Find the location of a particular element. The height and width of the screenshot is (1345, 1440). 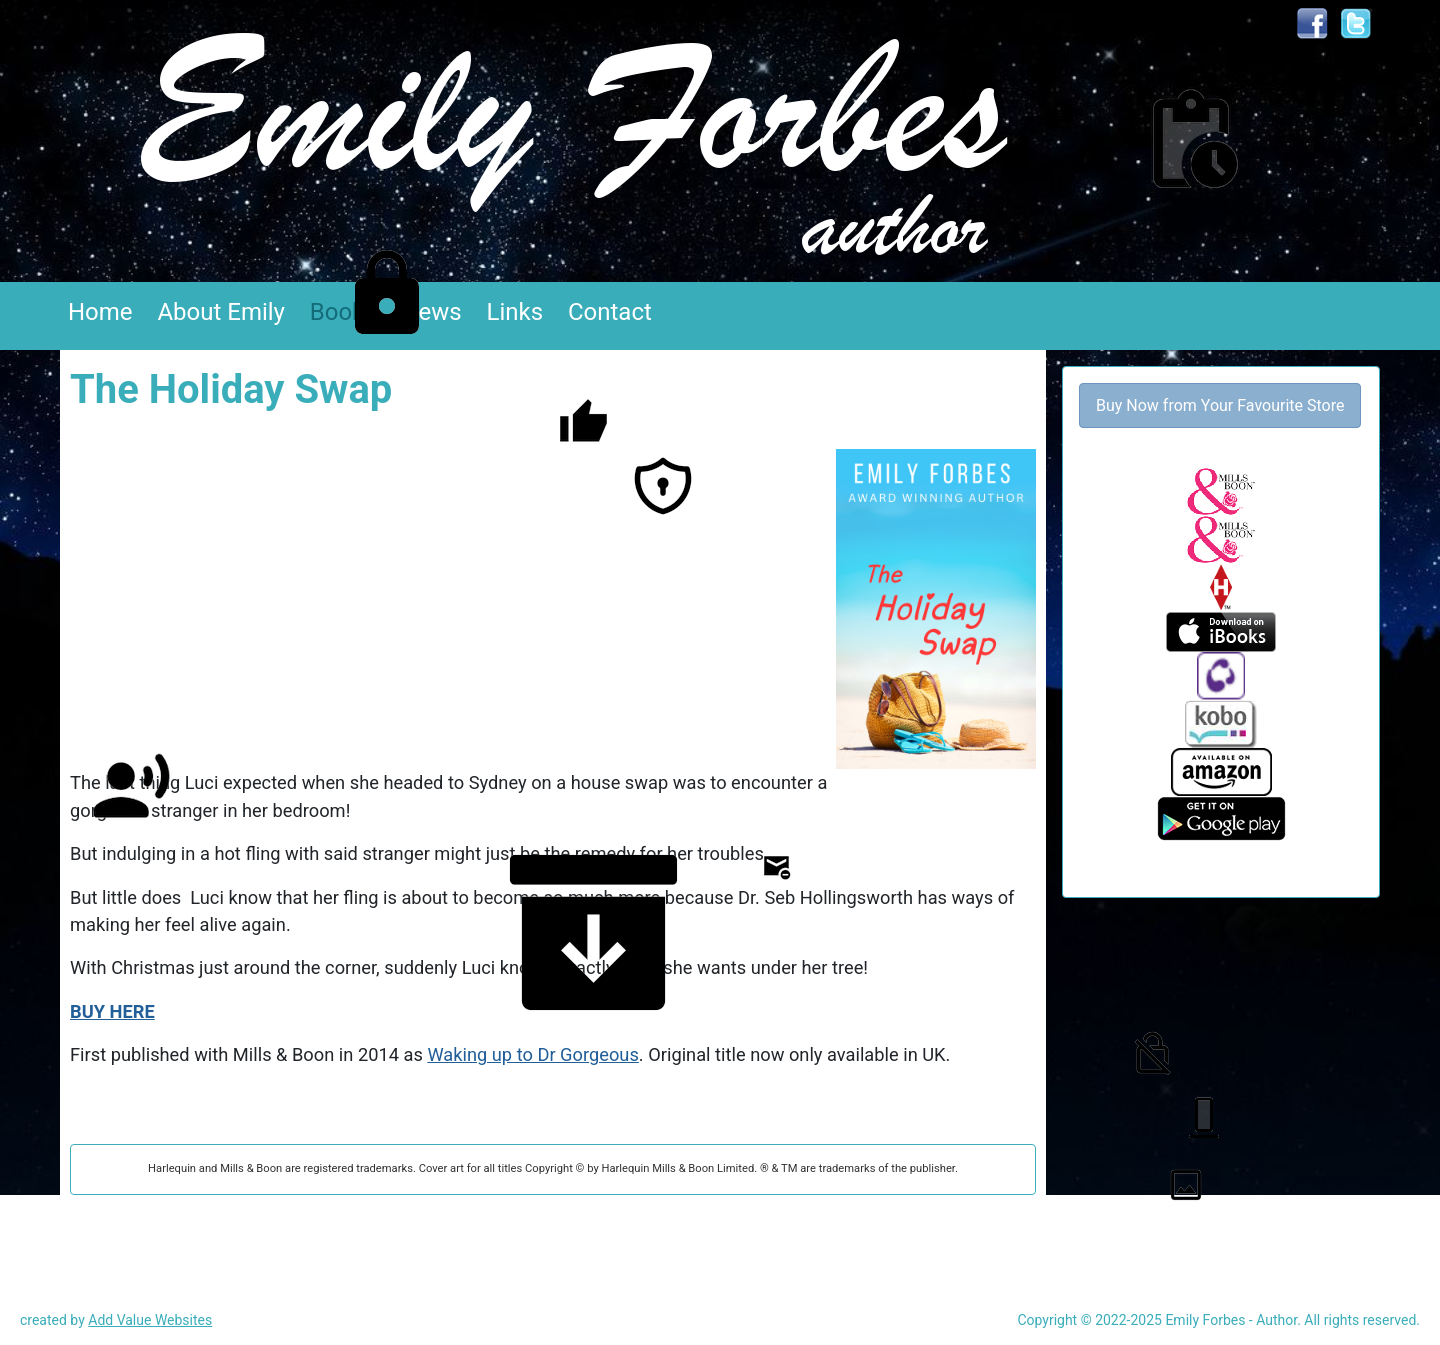

lock or secure this item is located at coordinates (387, 294).